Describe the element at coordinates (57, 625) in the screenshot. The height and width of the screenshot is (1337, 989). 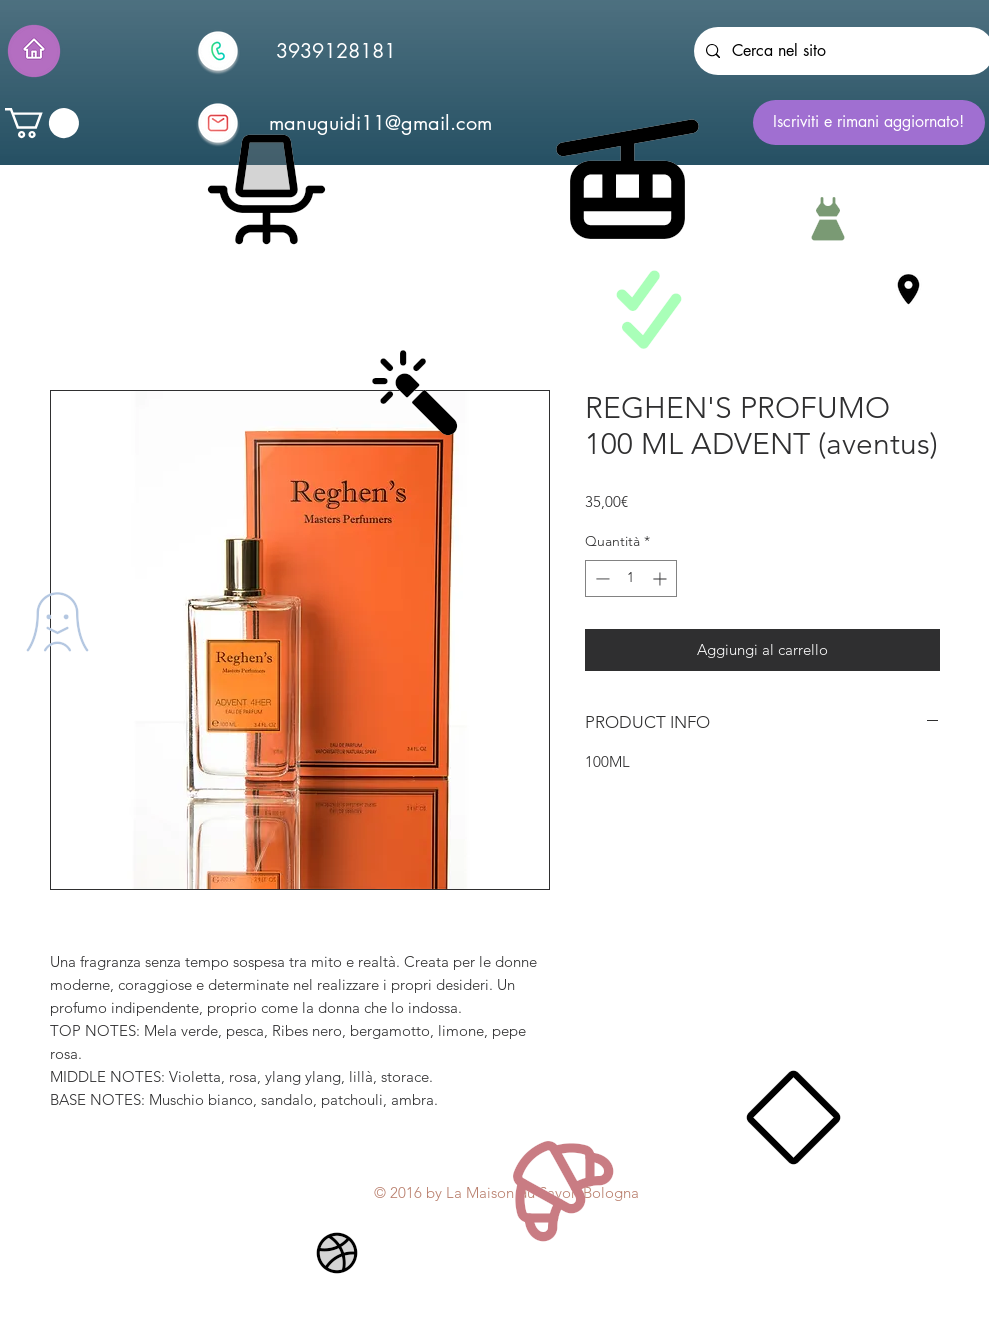
I see `indicates linux operating system compatibility` at that location.